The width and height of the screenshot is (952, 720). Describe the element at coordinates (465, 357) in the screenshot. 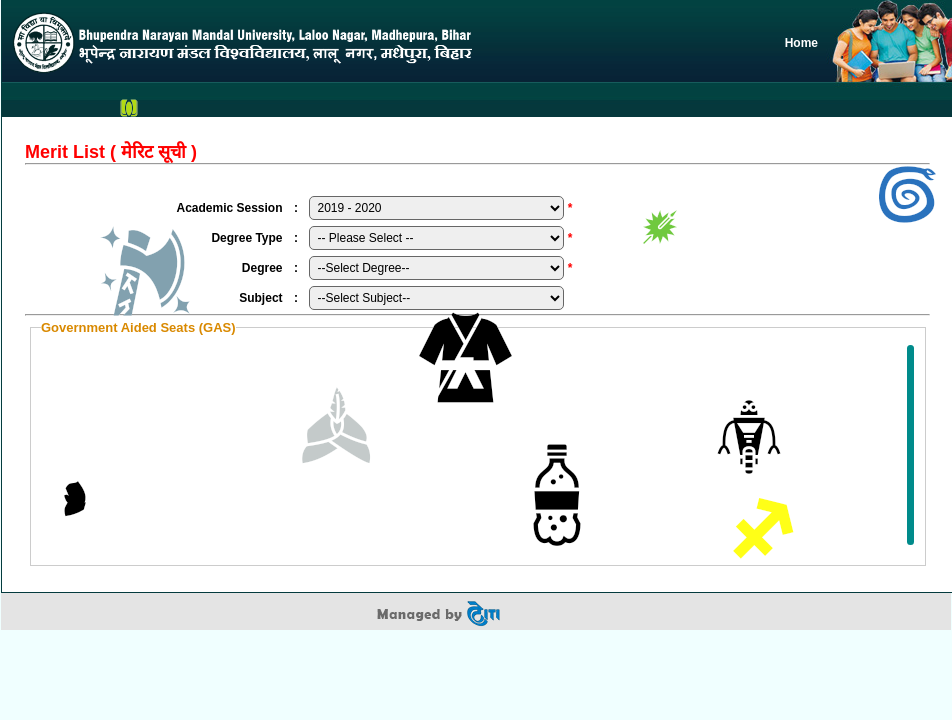

I see `select traditional Japanese clothing item` at that location.